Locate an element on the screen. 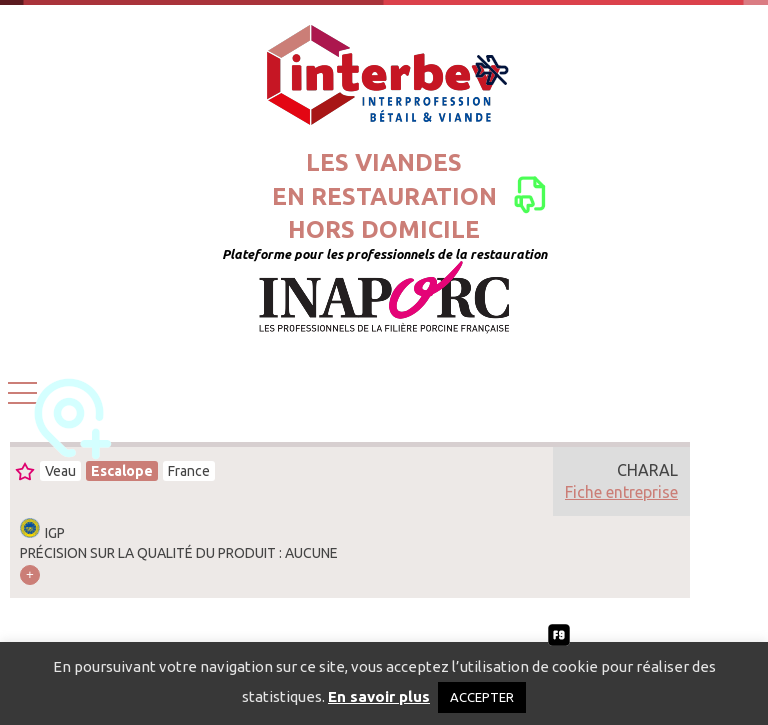 The image size is (768, 725). add a new location pin is located at coordinates (69, 417).